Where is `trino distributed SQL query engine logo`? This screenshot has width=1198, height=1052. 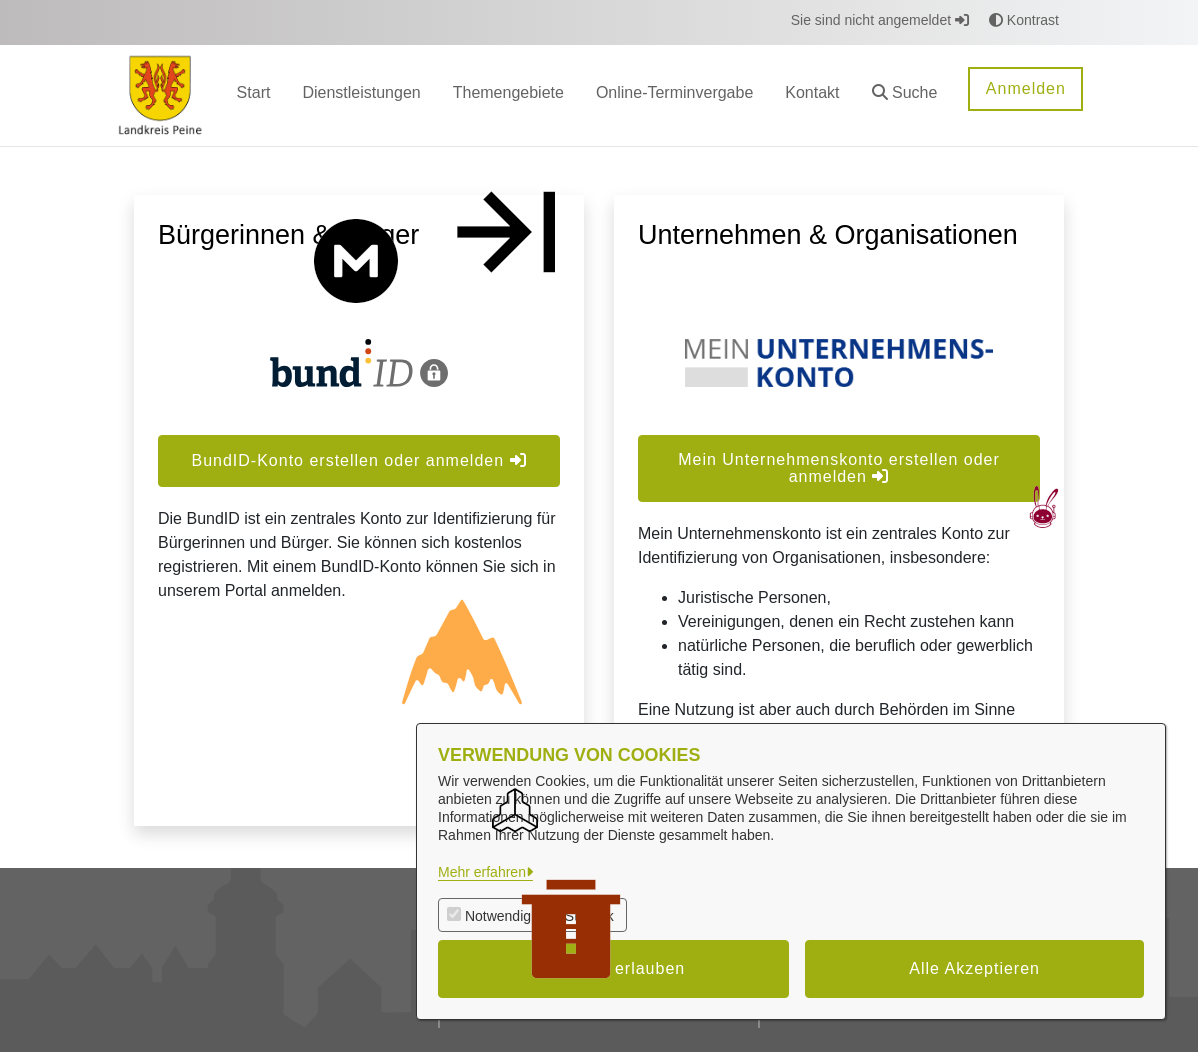
trino distributed SQL query engine logo is located at coordinates (1044, 507).